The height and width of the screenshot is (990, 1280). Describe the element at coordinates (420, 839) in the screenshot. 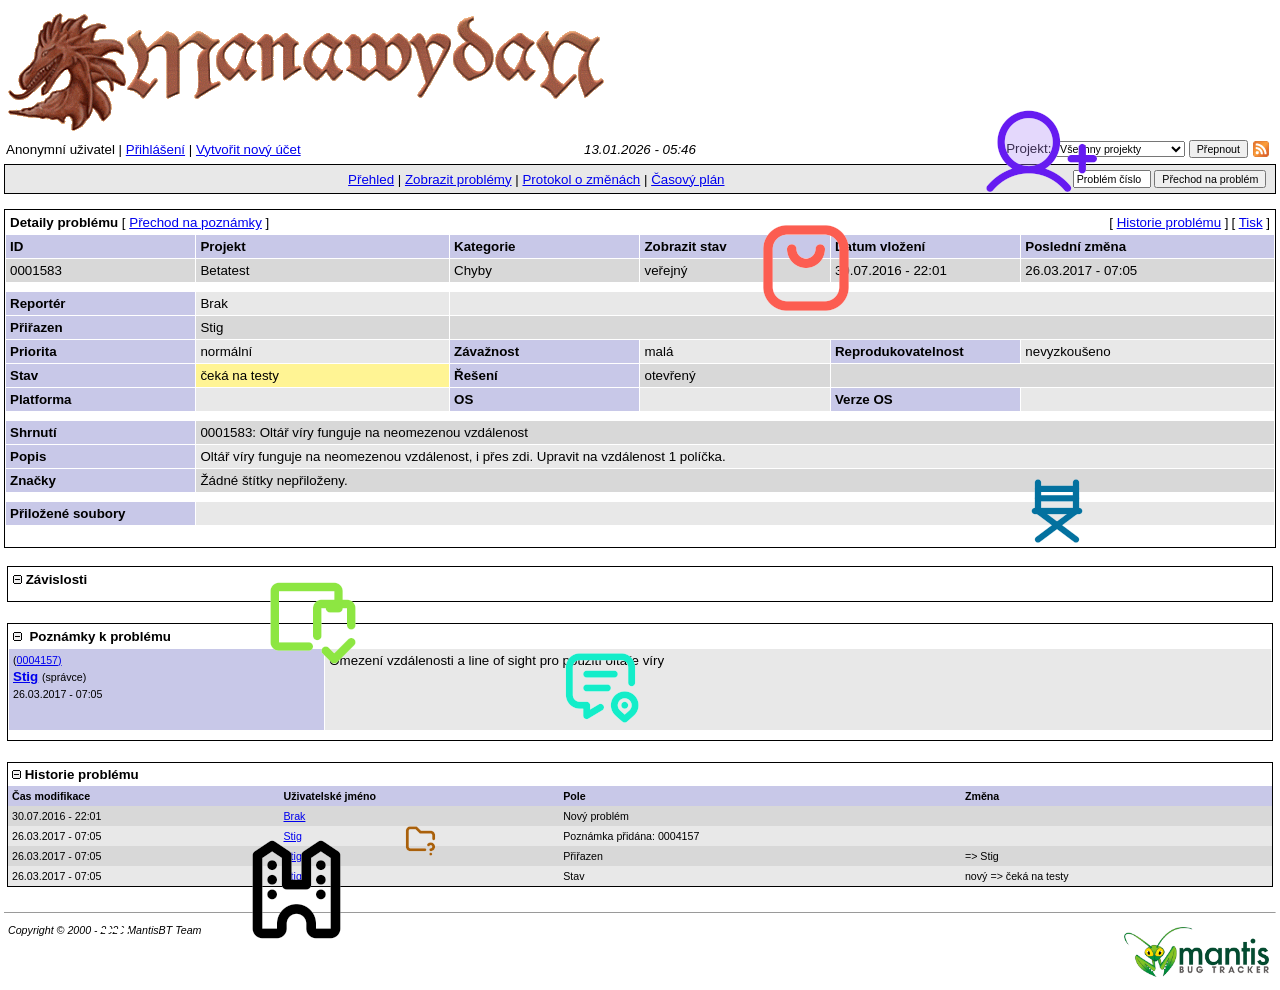

I see `unknown or unidentified folder` at that location.